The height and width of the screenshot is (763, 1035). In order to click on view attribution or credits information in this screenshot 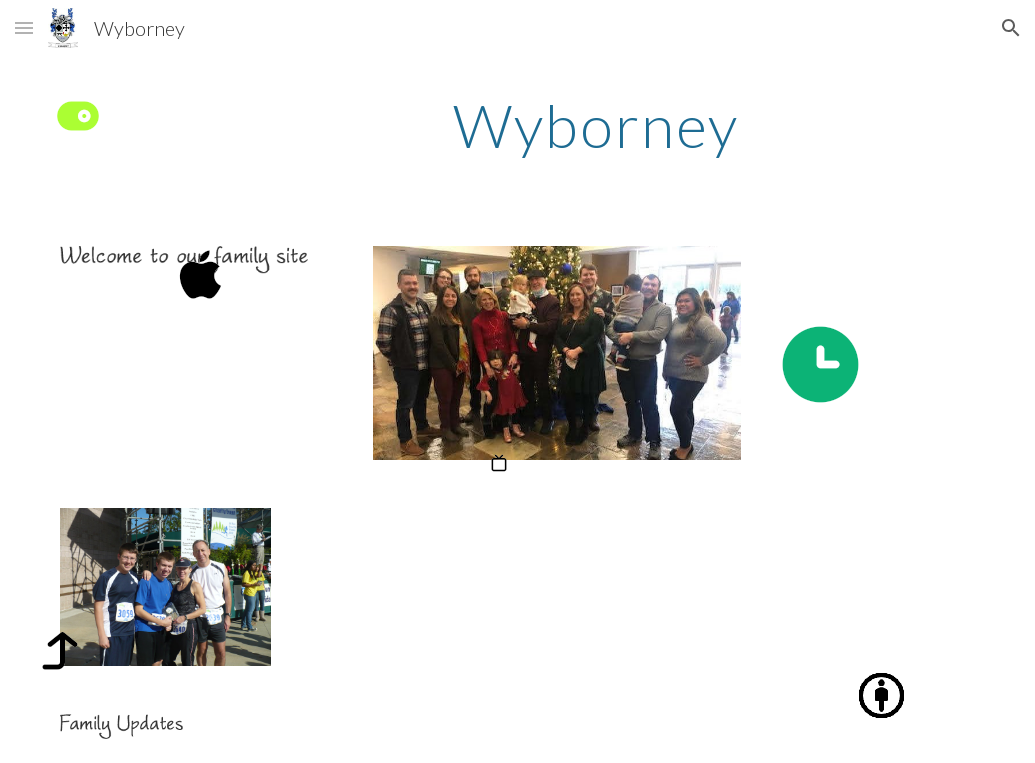, I will do `click(881, 695)`.